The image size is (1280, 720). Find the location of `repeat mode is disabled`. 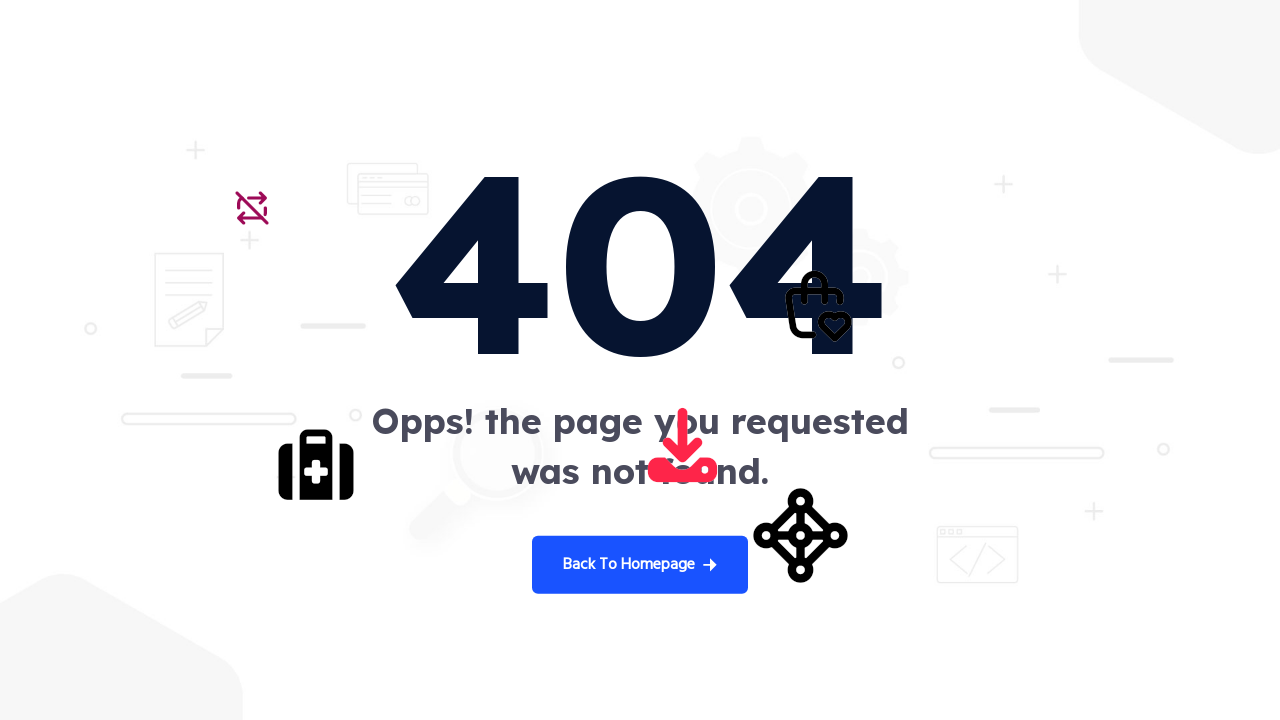

repeat mode is disabled is located at coordinates (252, 208).